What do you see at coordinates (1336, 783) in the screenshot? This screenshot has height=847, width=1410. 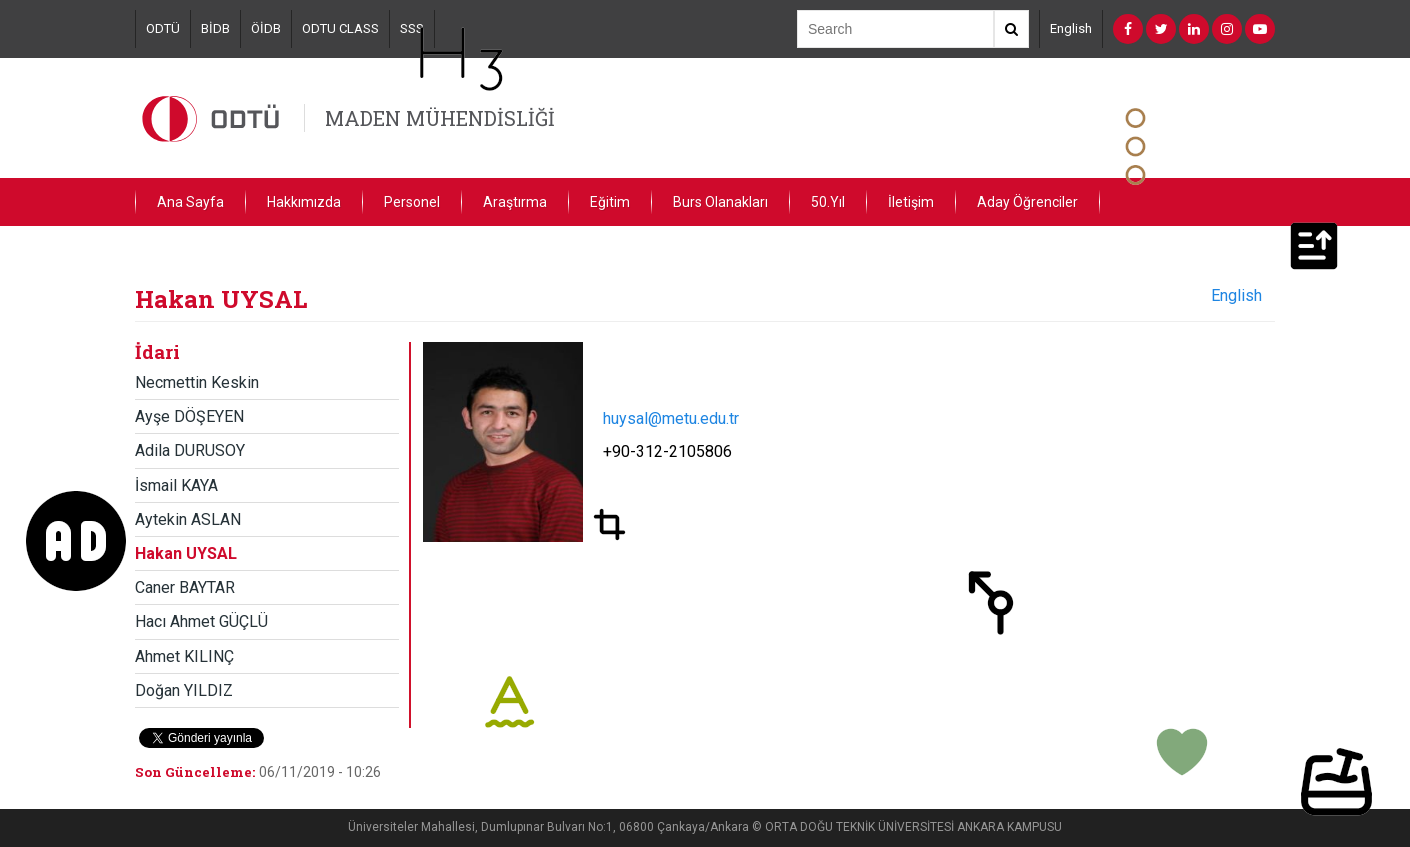 I see `access sandbox or testing environment` at bounding box center [1336, 783].